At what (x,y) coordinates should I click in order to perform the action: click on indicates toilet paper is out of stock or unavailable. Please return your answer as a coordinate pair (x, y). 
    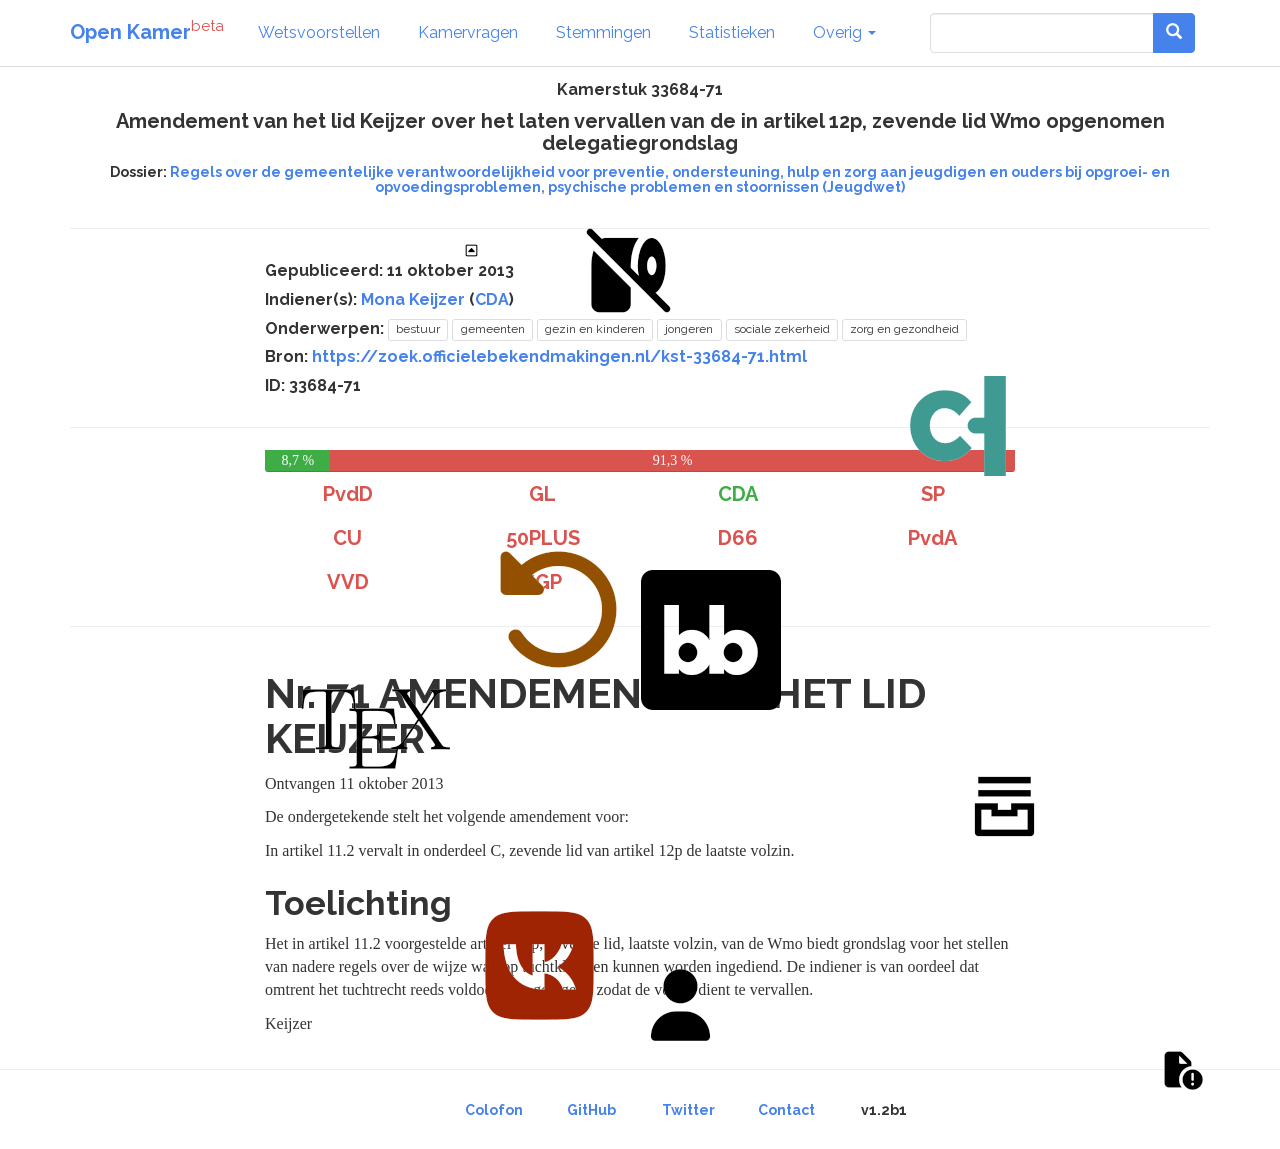
    Looking at the image, I should click on (628, 270).